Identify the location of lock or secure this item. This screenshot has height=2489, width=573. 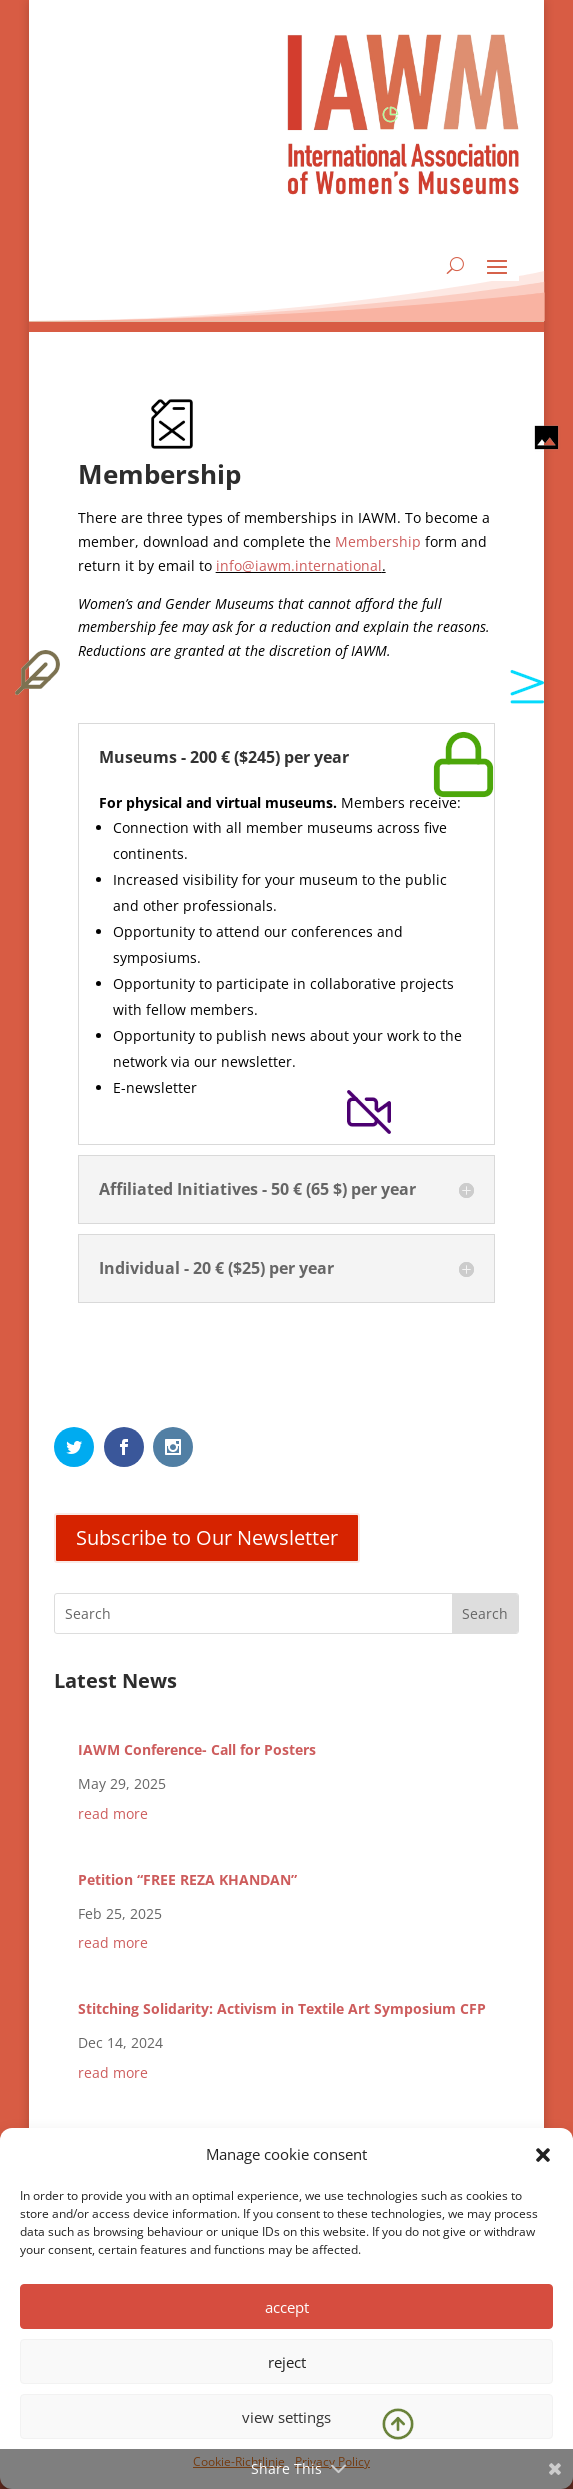
(463, 764).